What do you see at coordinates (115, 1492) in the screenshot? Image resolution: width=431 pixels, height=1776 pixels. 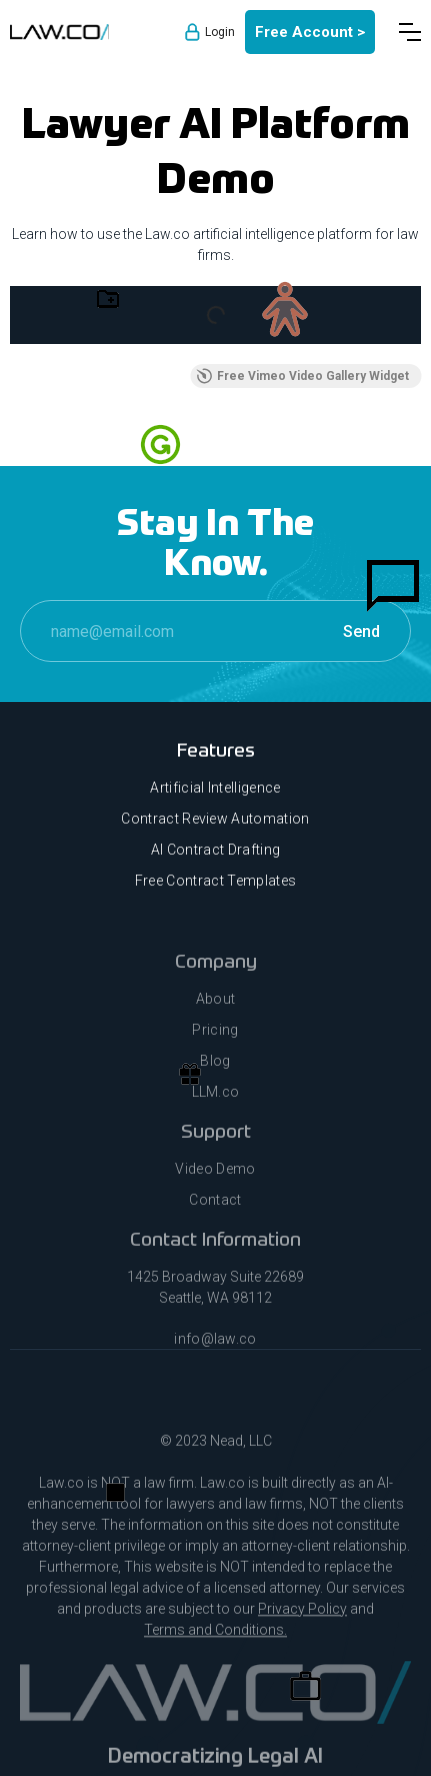 I see `a filled checkbox or selected state` at bounding box center [115, 1492].